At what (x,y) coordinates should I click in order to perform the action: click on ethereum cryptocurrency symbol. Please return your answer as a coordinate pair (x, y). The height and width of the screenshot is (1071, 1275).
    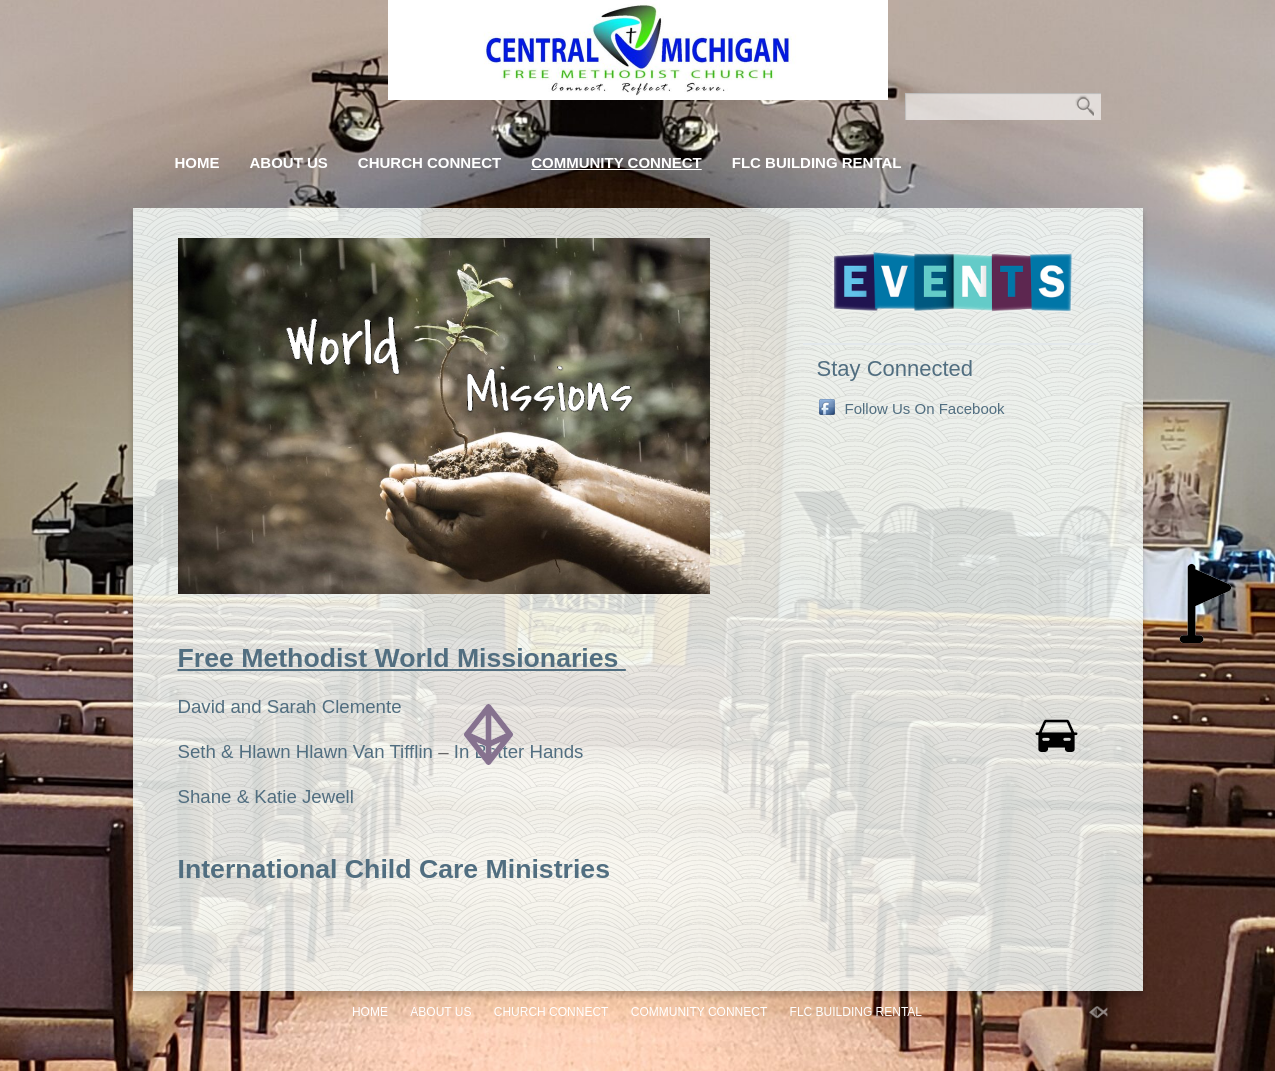
    Looking at the image, I should click on (488, 734).